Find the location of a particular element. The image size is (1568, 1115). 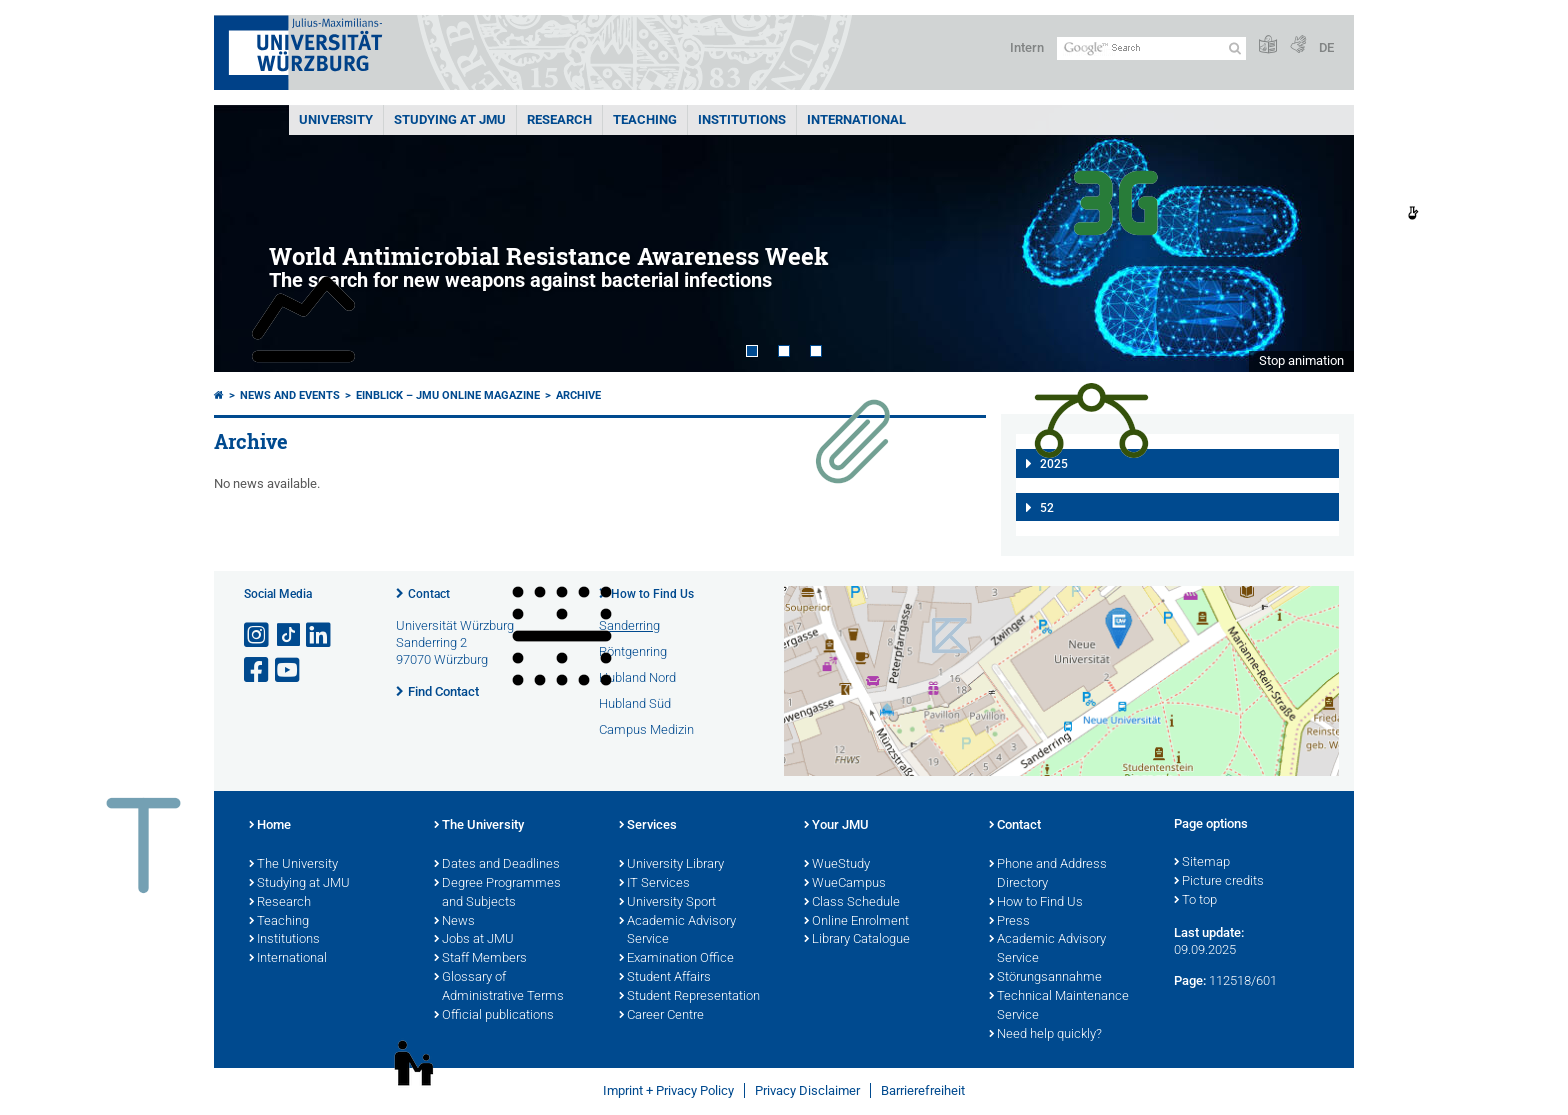

edit vector path or bezier curve is located at coordinates (1091, 420).